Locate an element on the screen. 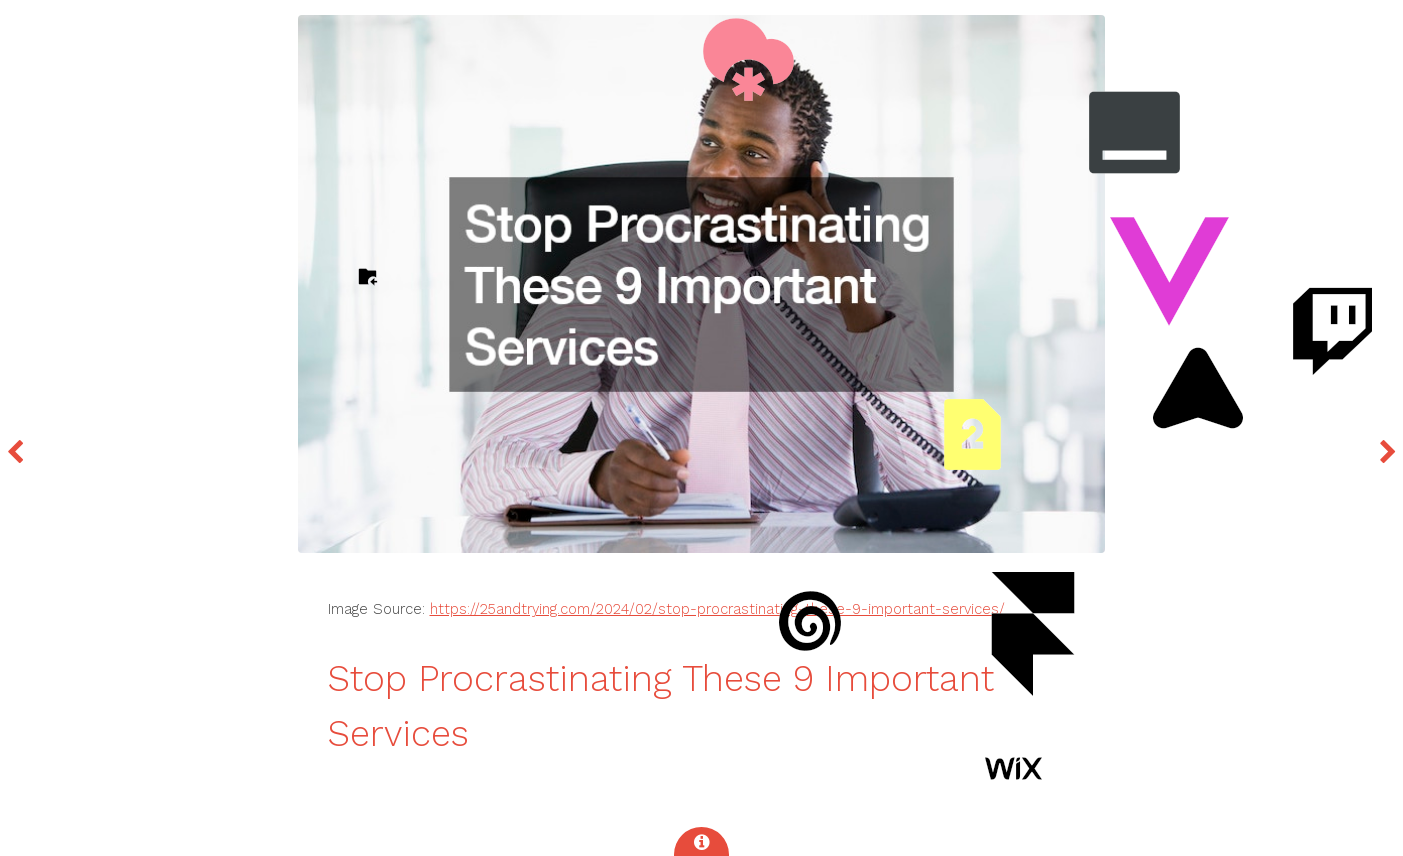 This screenshot has height=856, width=1403. visit dreamstime stock photography website is located at coordinates (810, 621).